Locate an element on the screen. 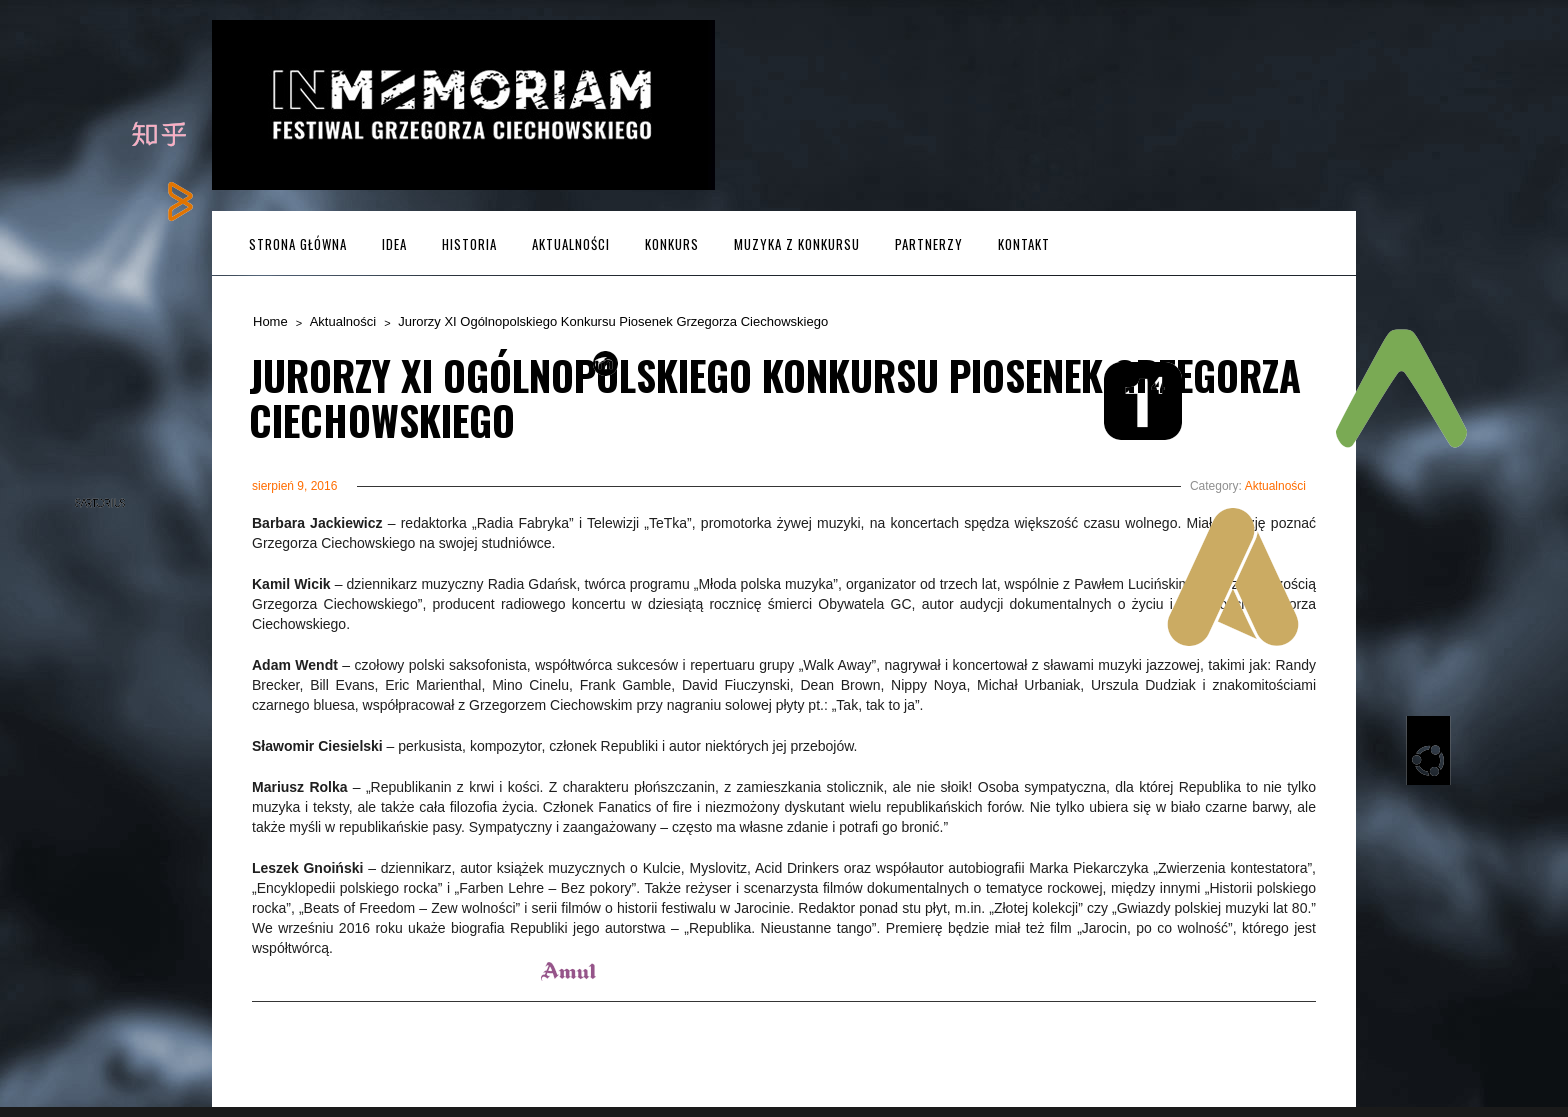 The image size is (1568, 1117). Amul brand logo is located at coordinates (568, 971).